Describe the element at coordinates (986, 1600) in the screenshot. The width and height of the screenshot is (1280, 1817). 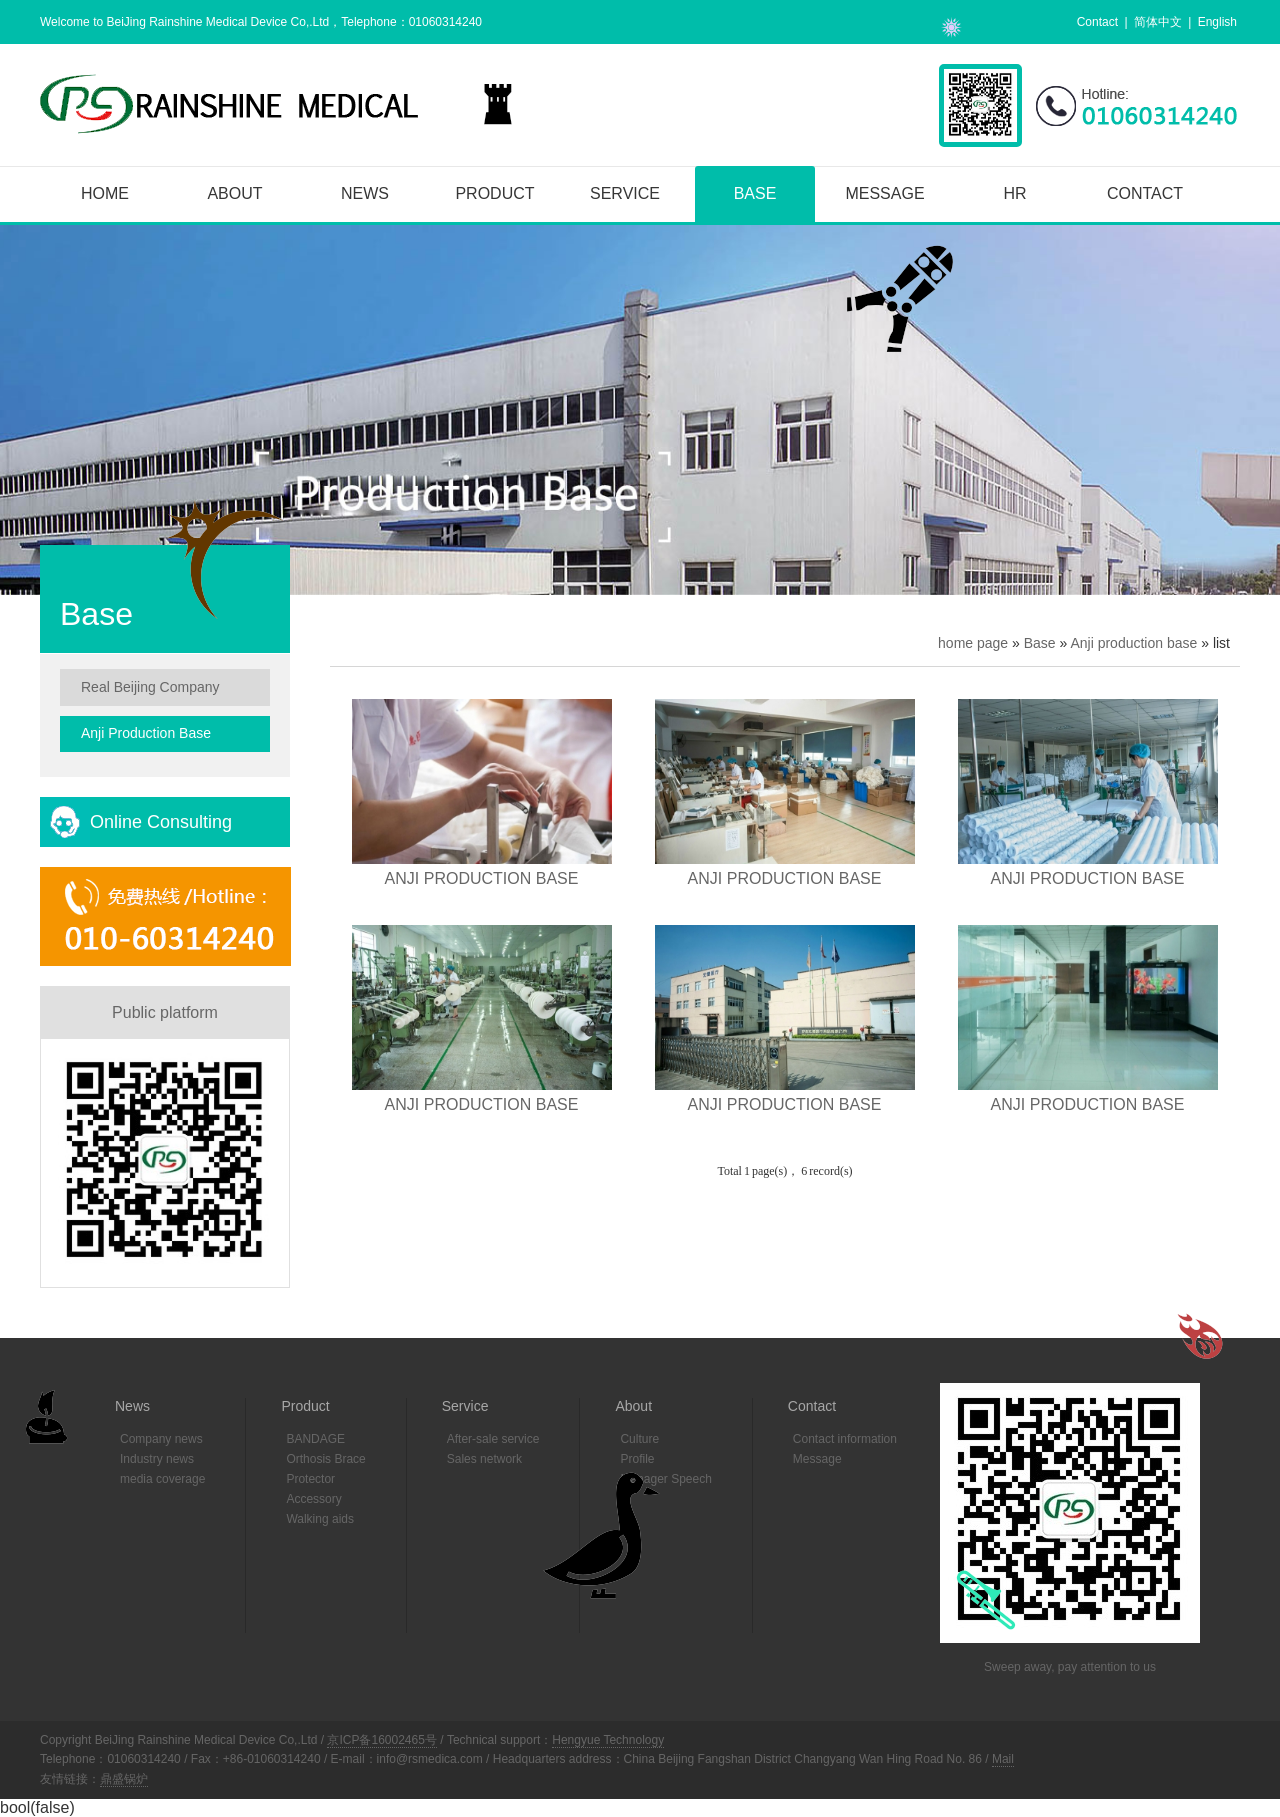
I see `access brass instrument sounds or samples` at that location.